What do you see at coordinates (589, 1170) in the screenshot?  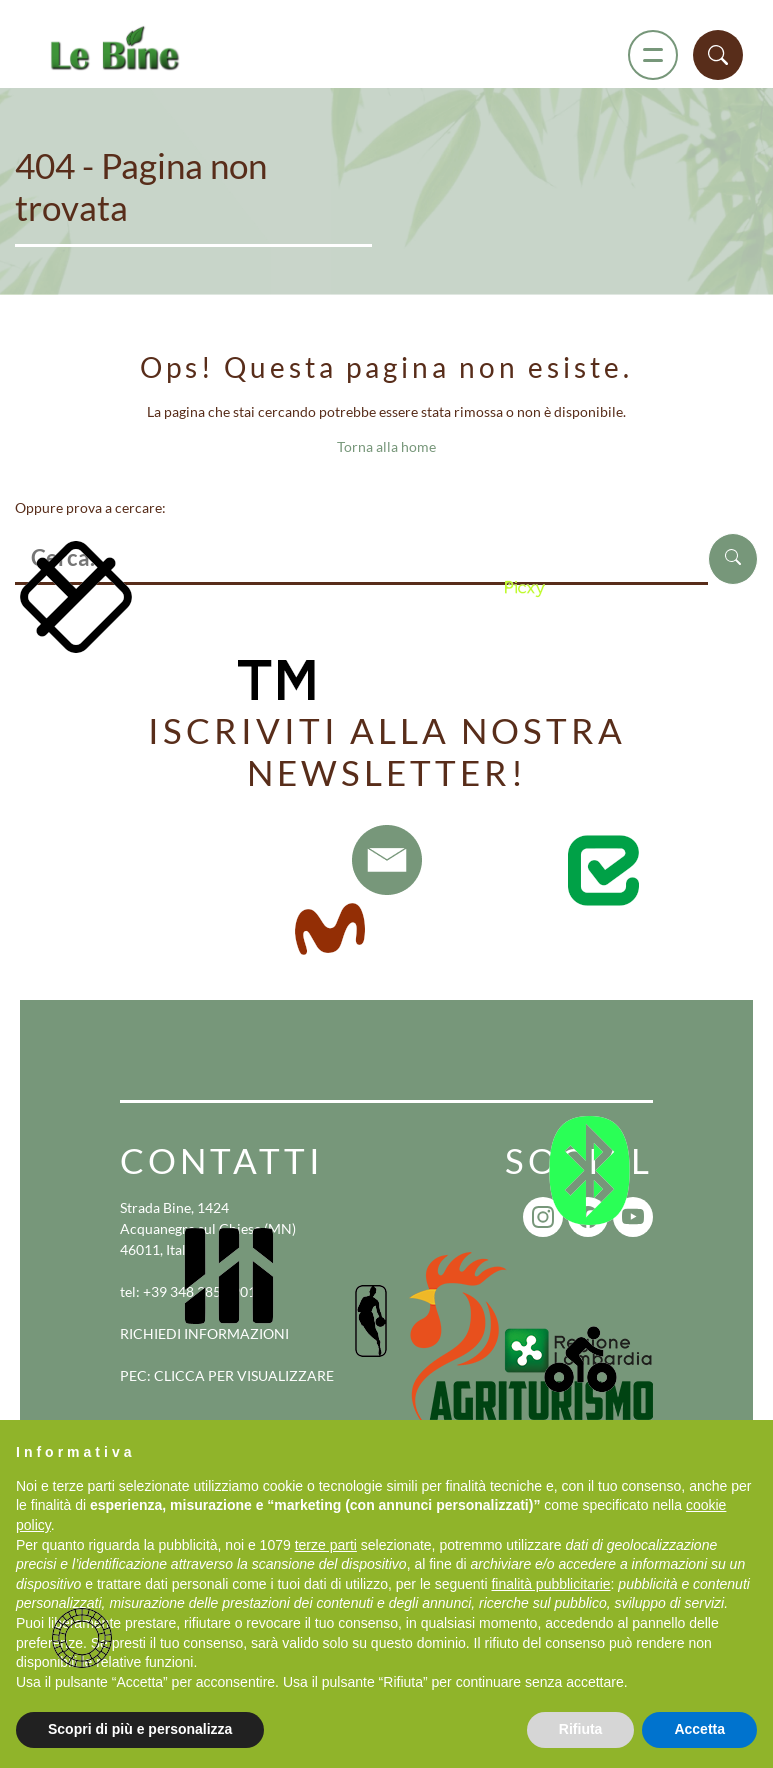 I see `toggle bluetooth connectivity on or off` at bounding box center [589, 1170].